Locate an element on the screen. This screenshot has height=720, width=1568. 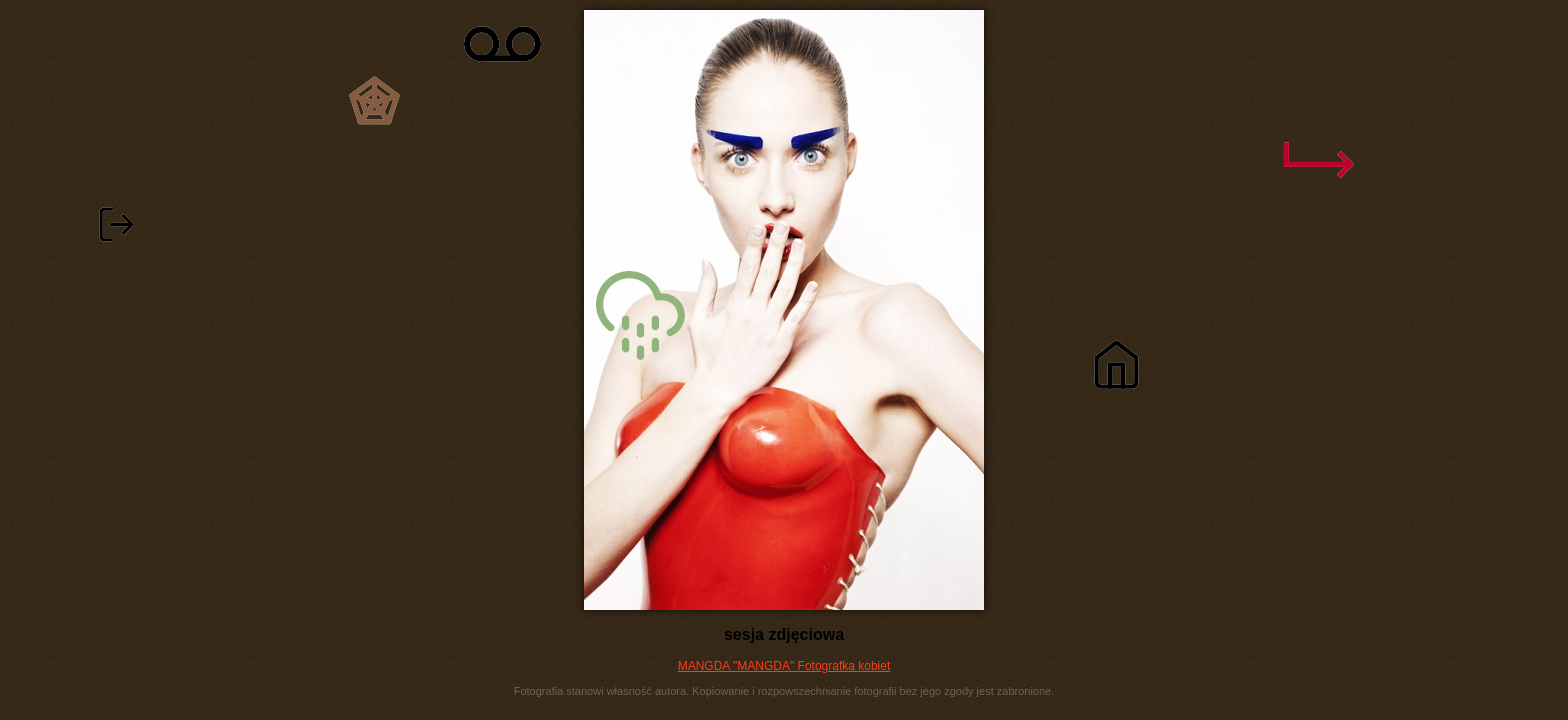
view radar chart analytics is located at coordinates (374, 100).